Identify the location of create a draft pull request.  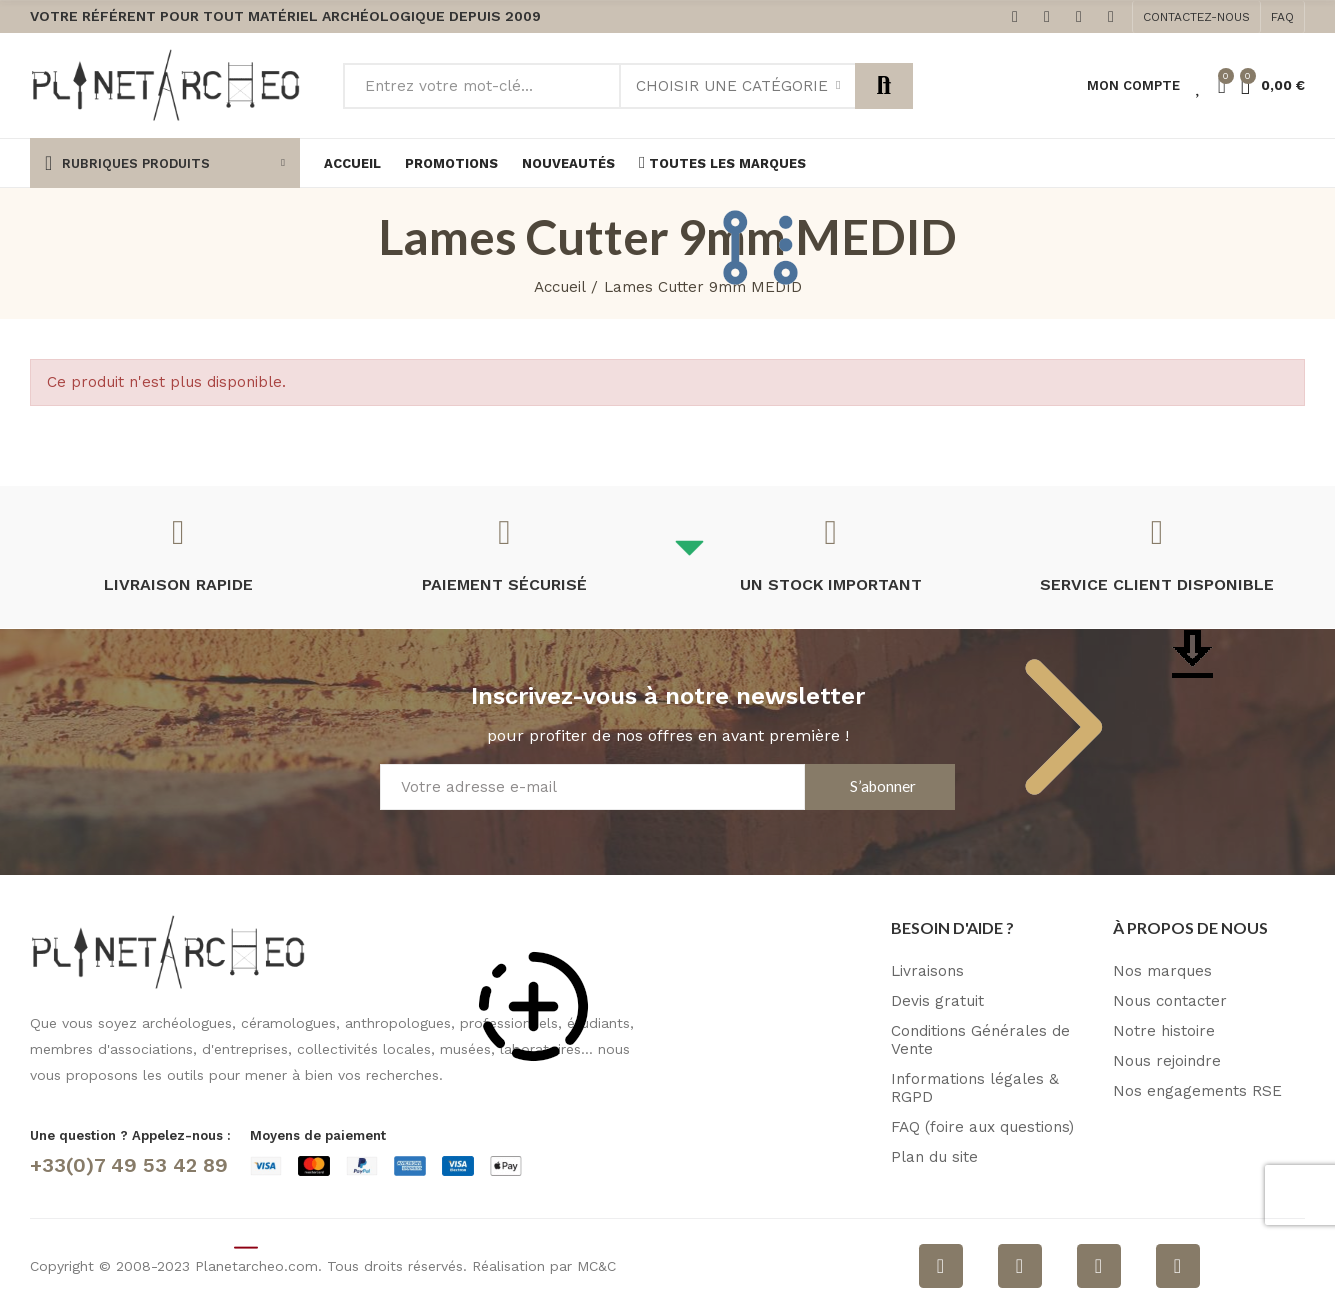
(760, 247).